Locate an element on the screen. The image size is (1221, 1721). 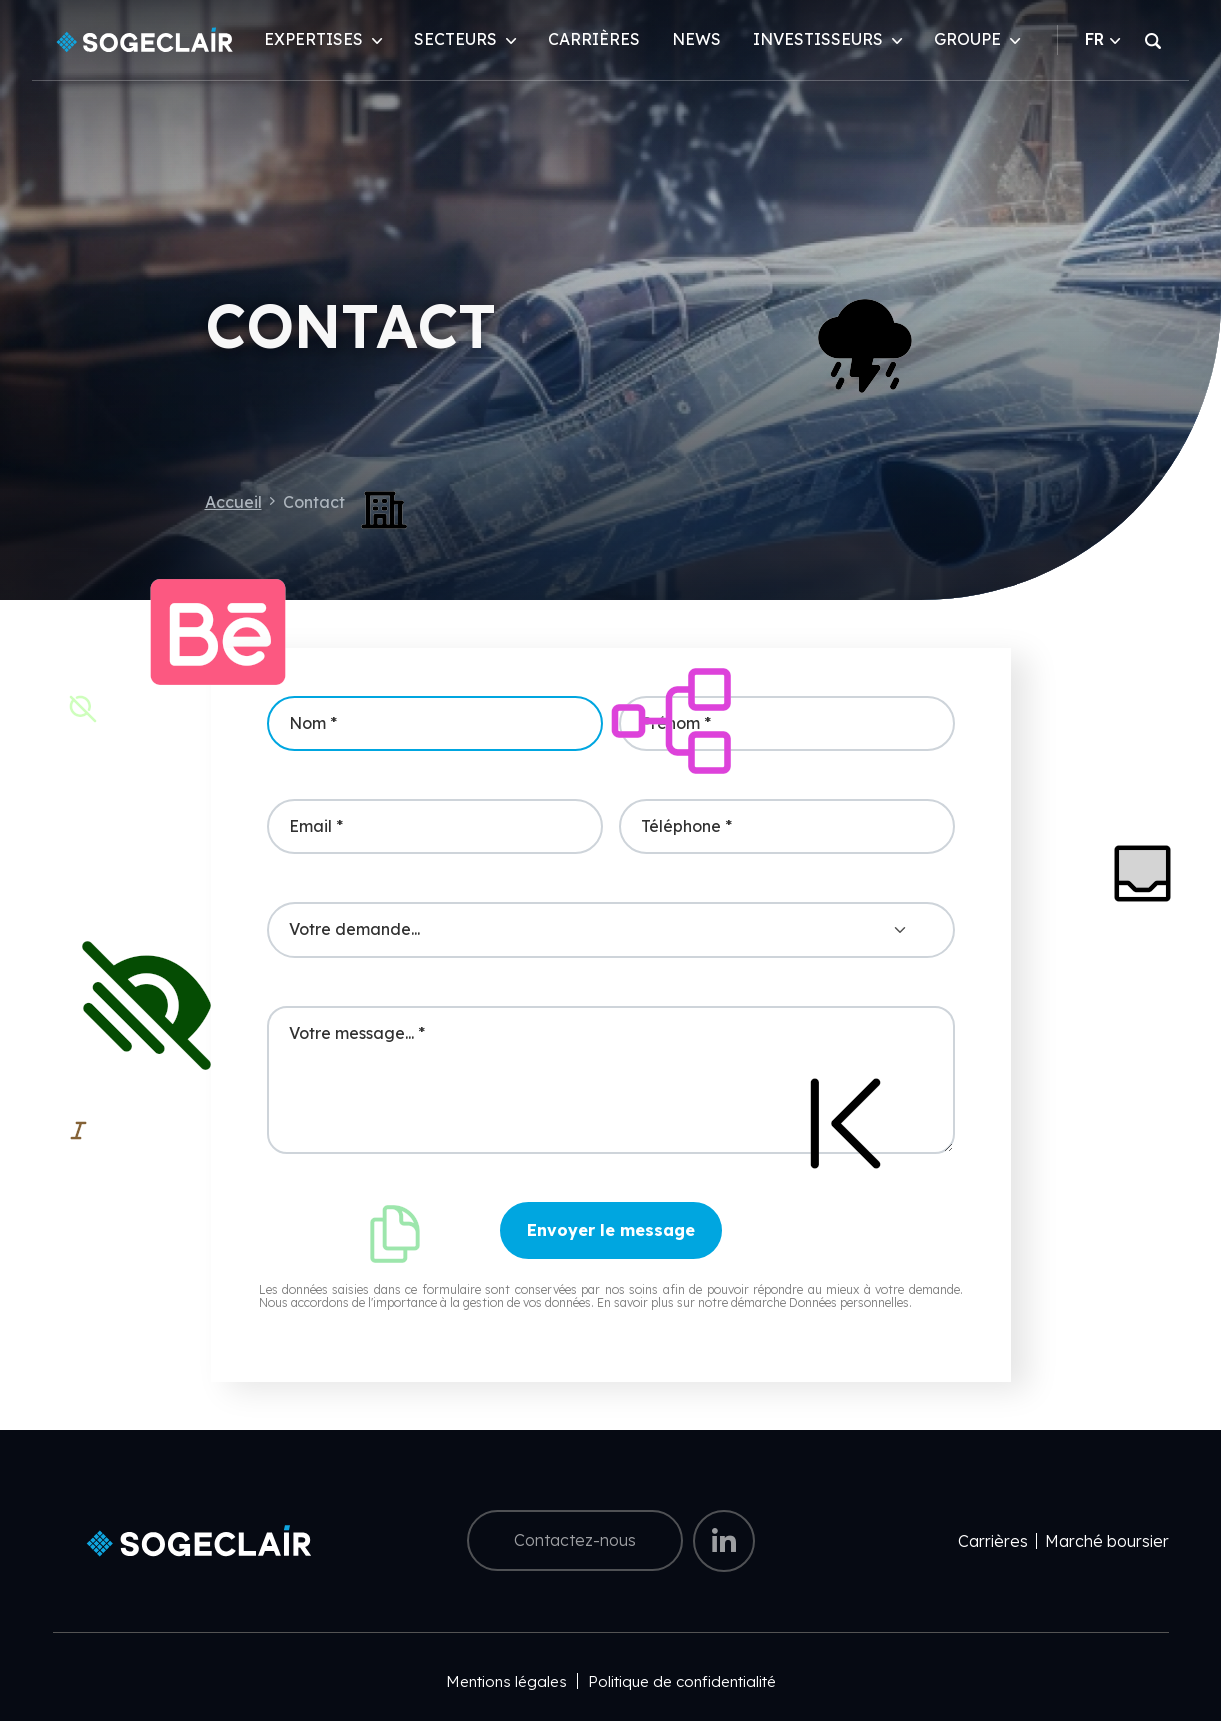
view hierarchical structure or organization is located at coordinates (678, 721).